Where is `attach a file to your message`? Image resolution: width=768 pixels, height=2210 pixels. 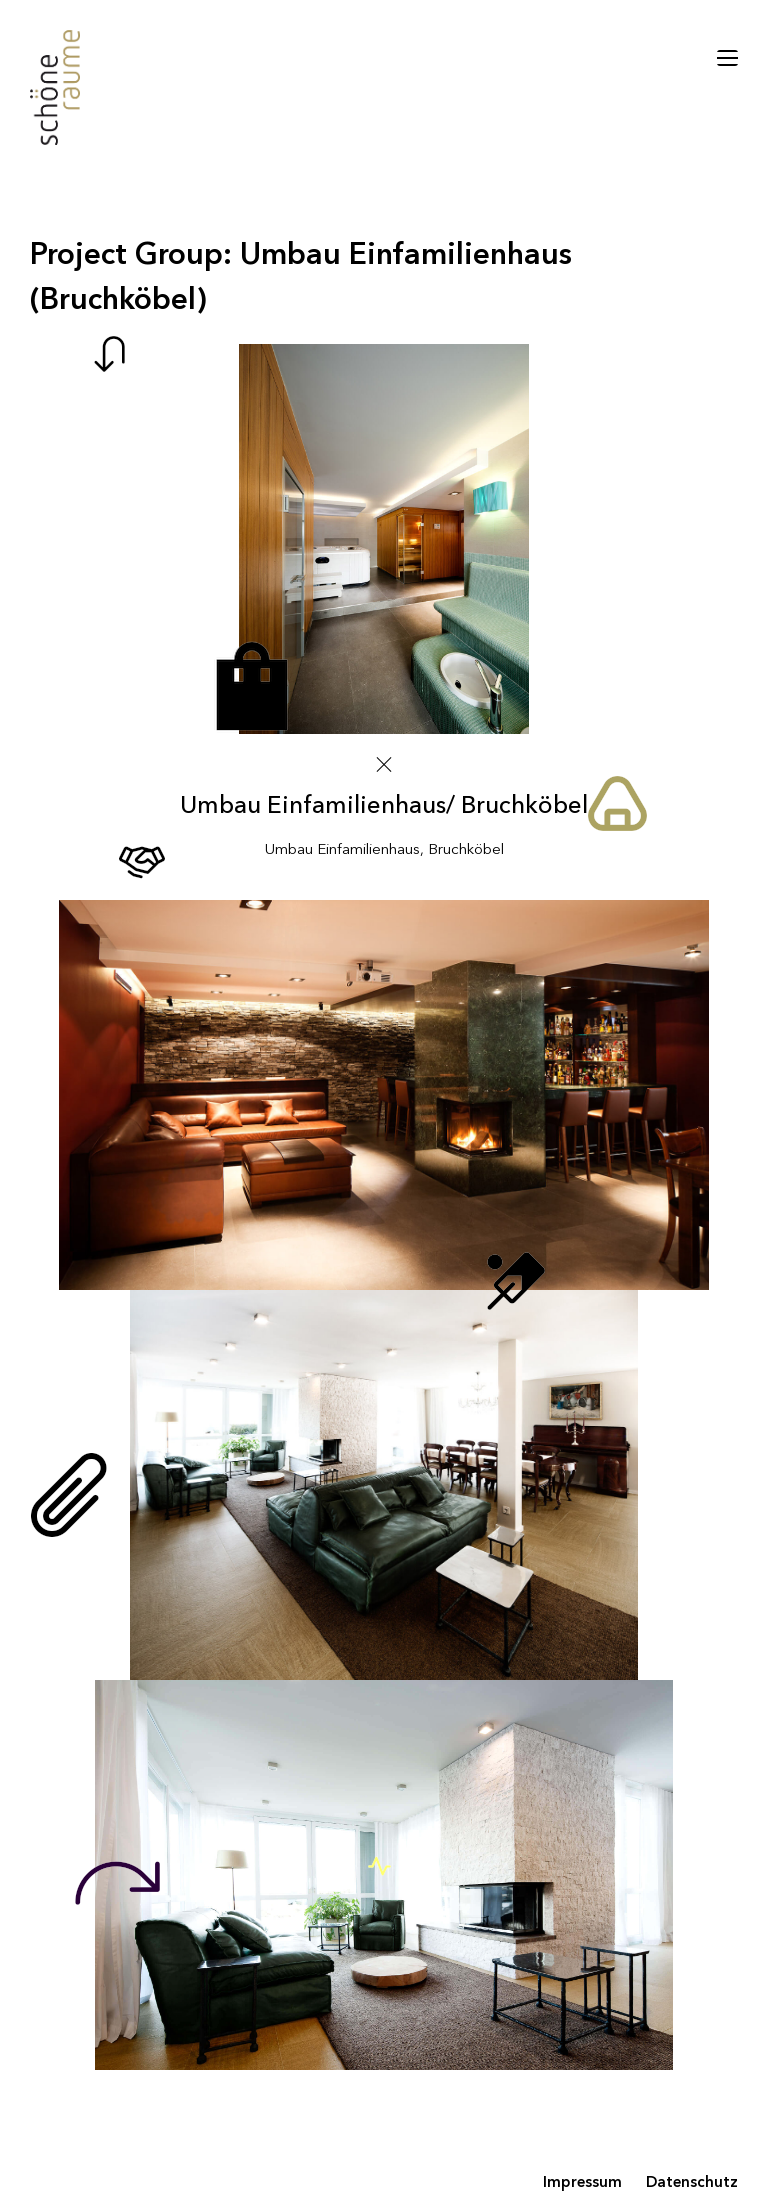 attach a file to your message is located at coordinates (70, 1495).